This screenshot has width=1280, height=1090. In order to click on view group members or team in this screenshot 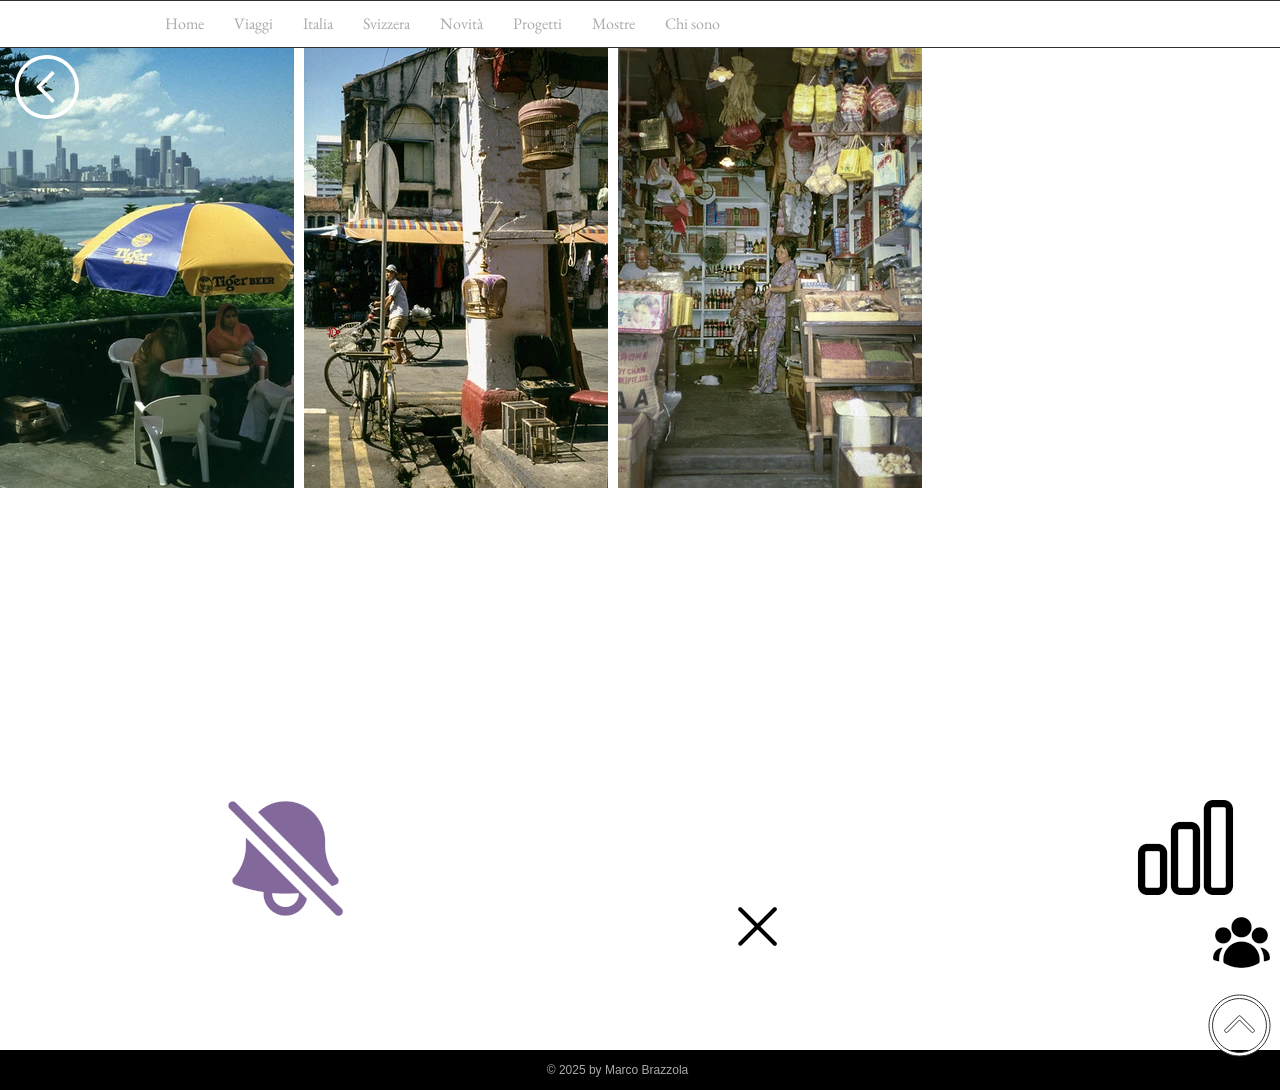, I will do `click(1241, 941)`.